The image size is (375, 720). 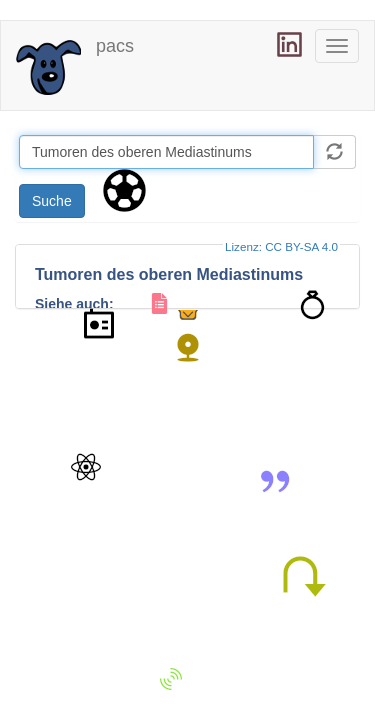 I want to click on open LinkedIn profile or page, so click(x=289, y=44).